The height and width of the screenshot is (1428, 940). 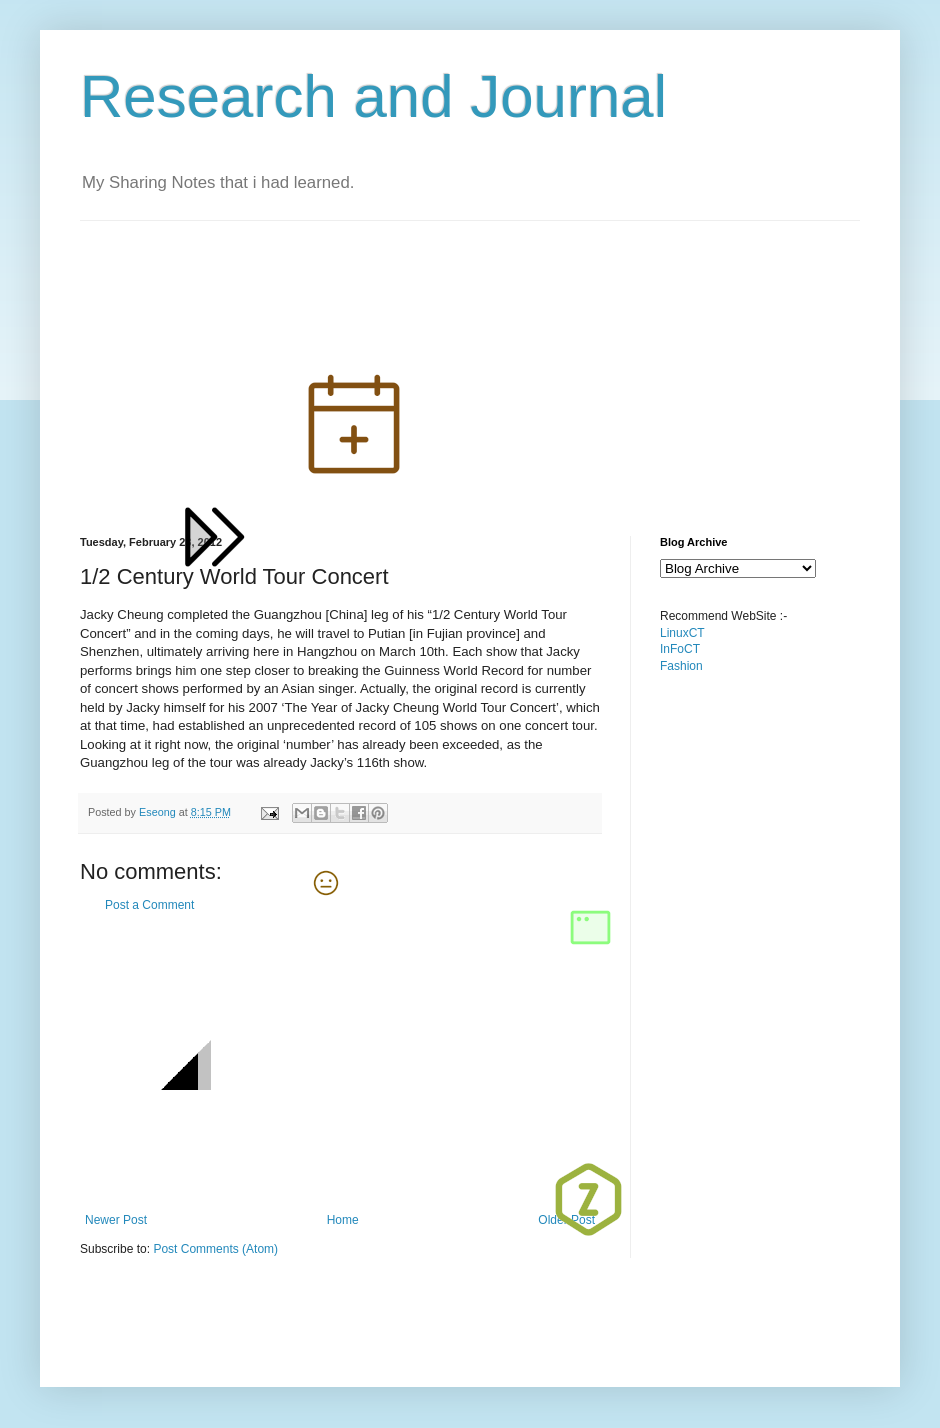 I want to click on add a new calendar event, so click(x=354, y=428).